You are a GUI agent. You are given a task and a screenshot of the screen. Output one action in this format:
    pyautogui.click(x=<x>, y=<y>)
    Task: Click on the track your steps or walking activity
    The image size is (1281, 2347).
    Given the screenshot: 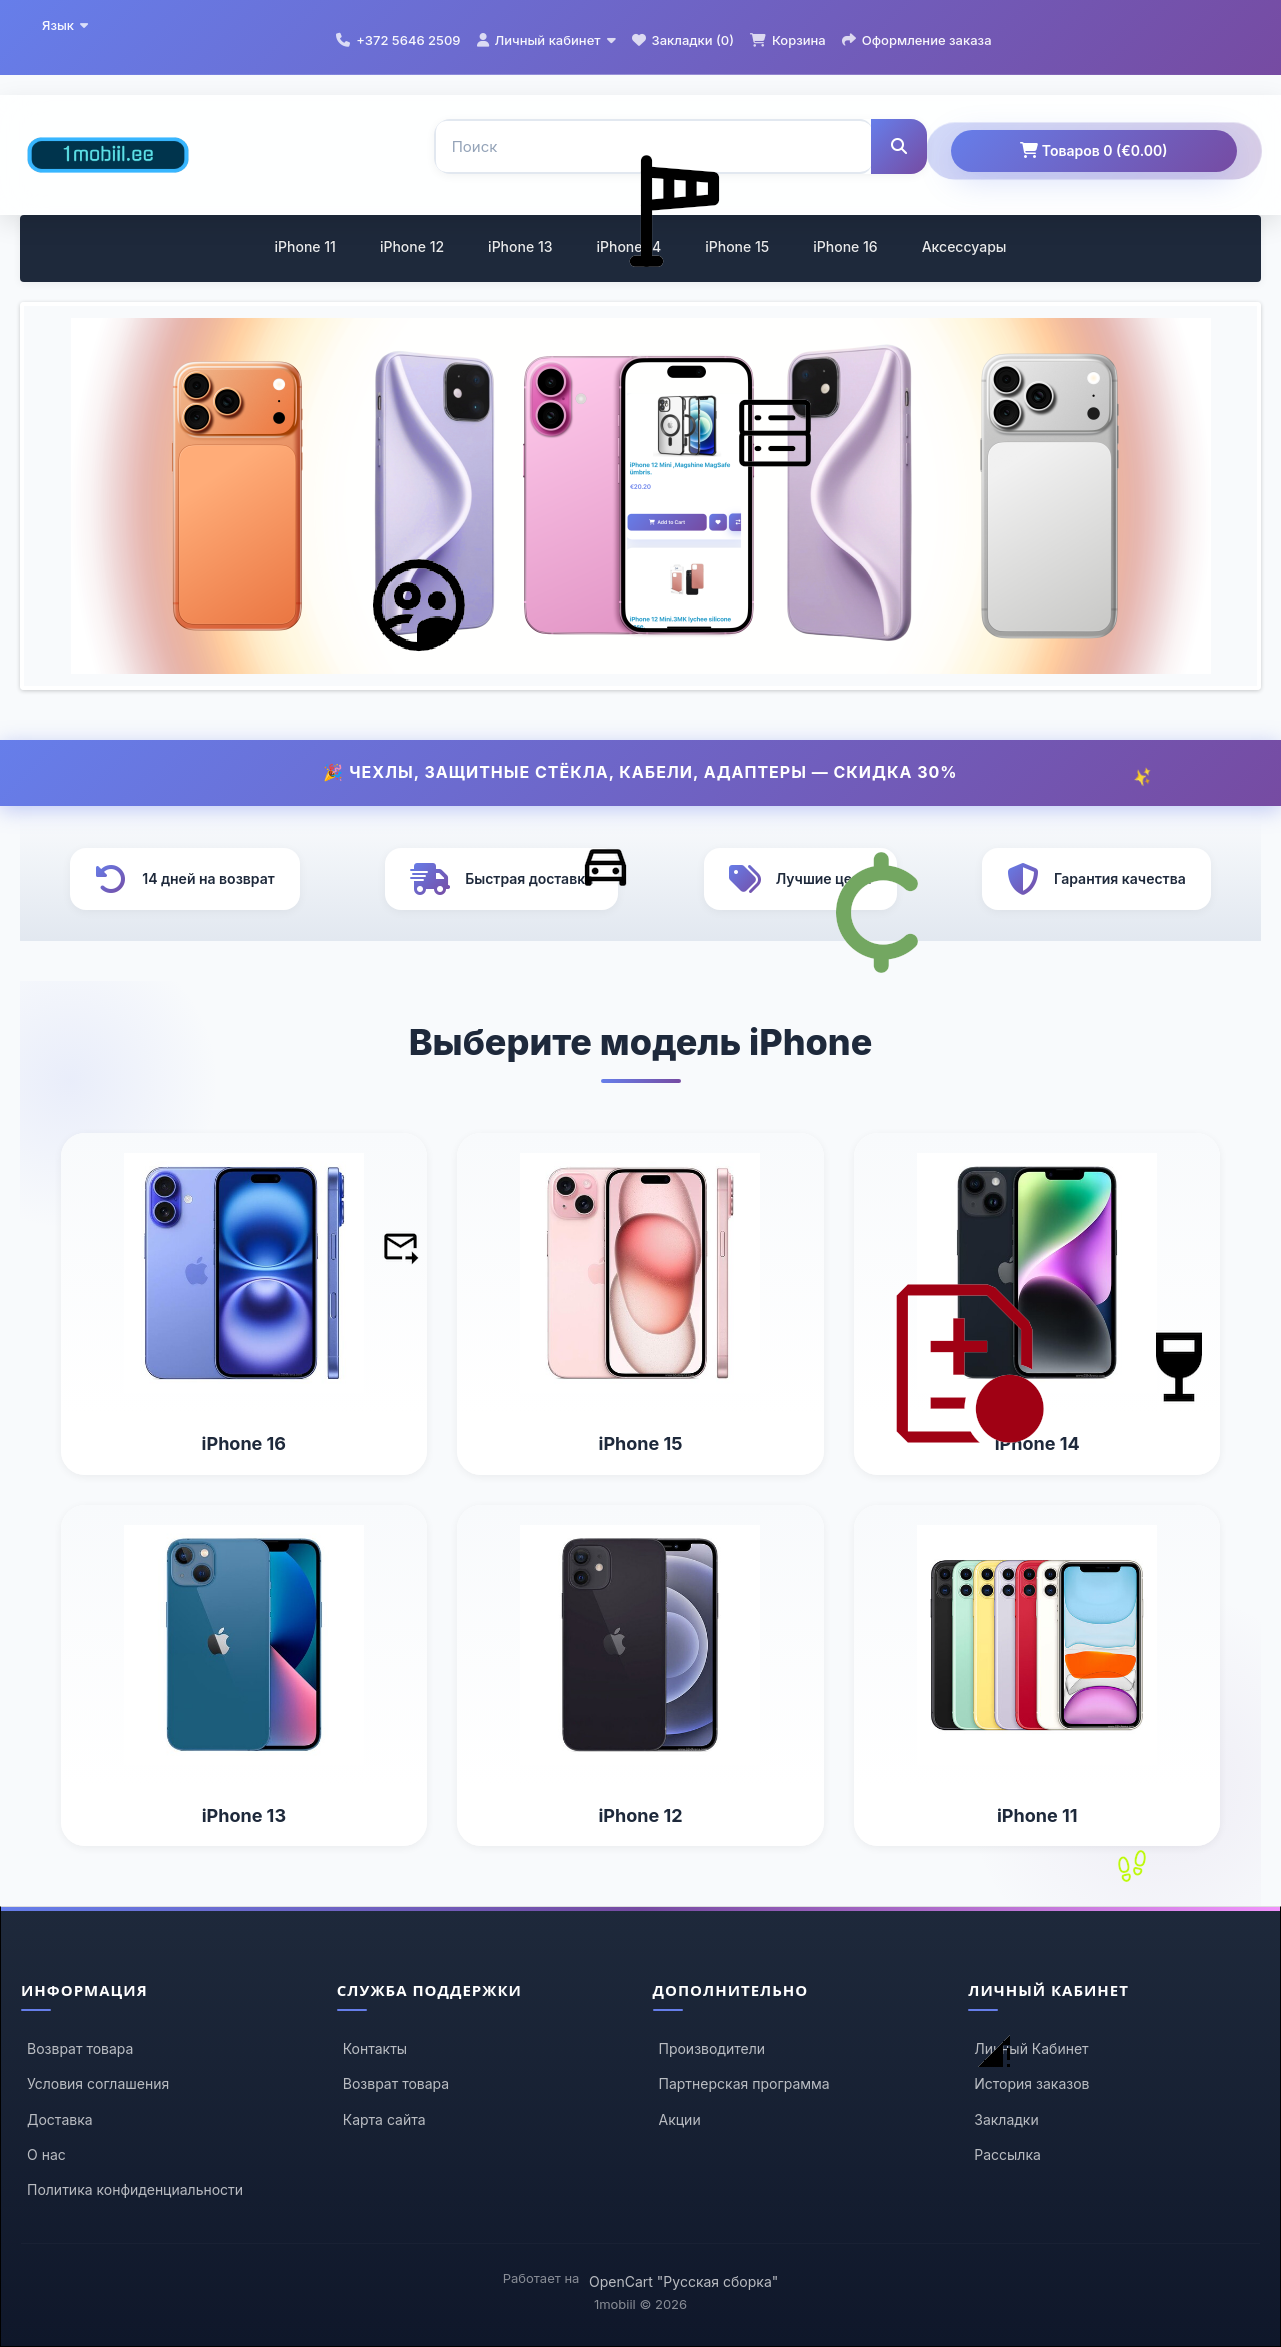 What is the action you would take?
    pyautogui.click(x=1132, y=1866)
    